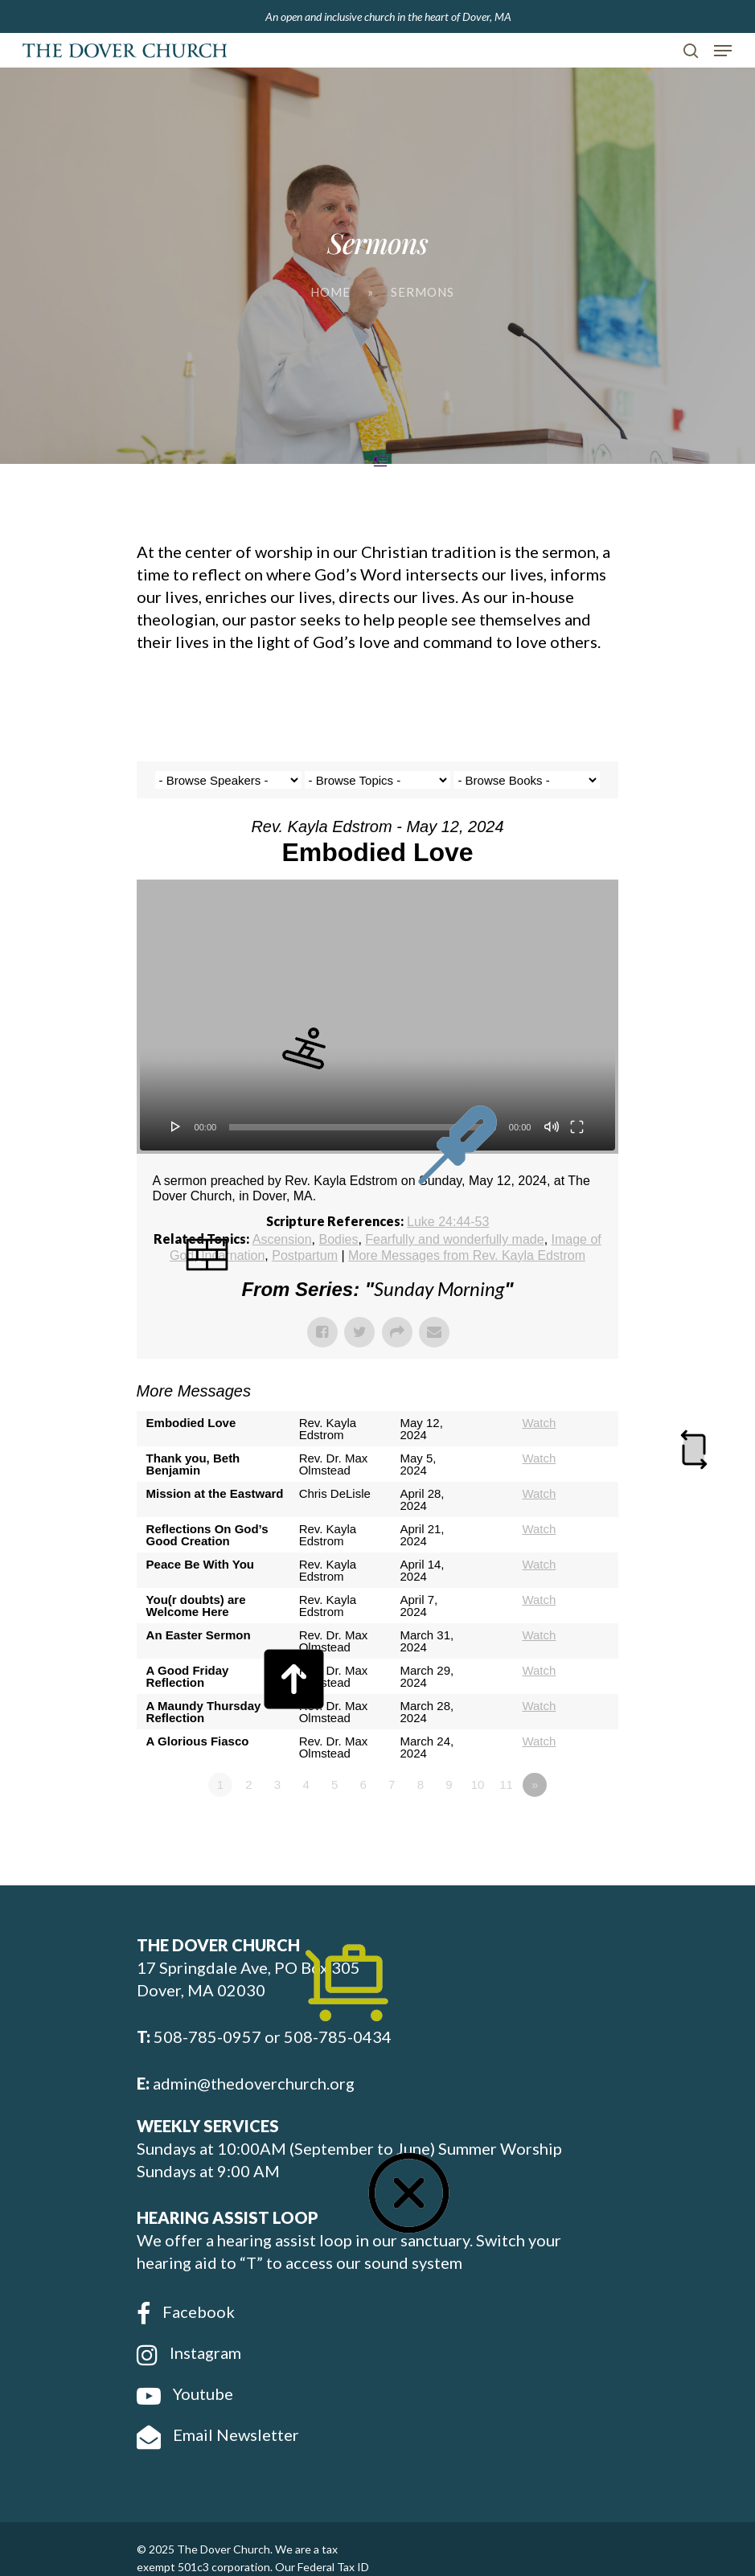 This screenshot has width=755, height=2576. I want to click on access settings or configuration options, so click(458, 1145).